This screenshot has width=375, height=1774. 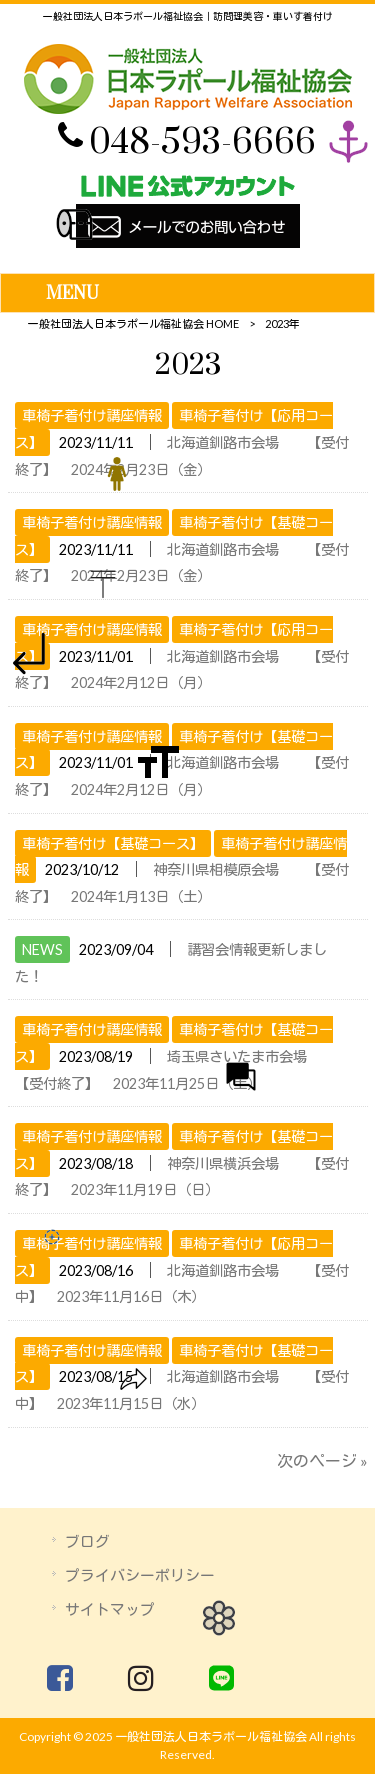 I want to click on return or enter key, so click(x=30, y=653).